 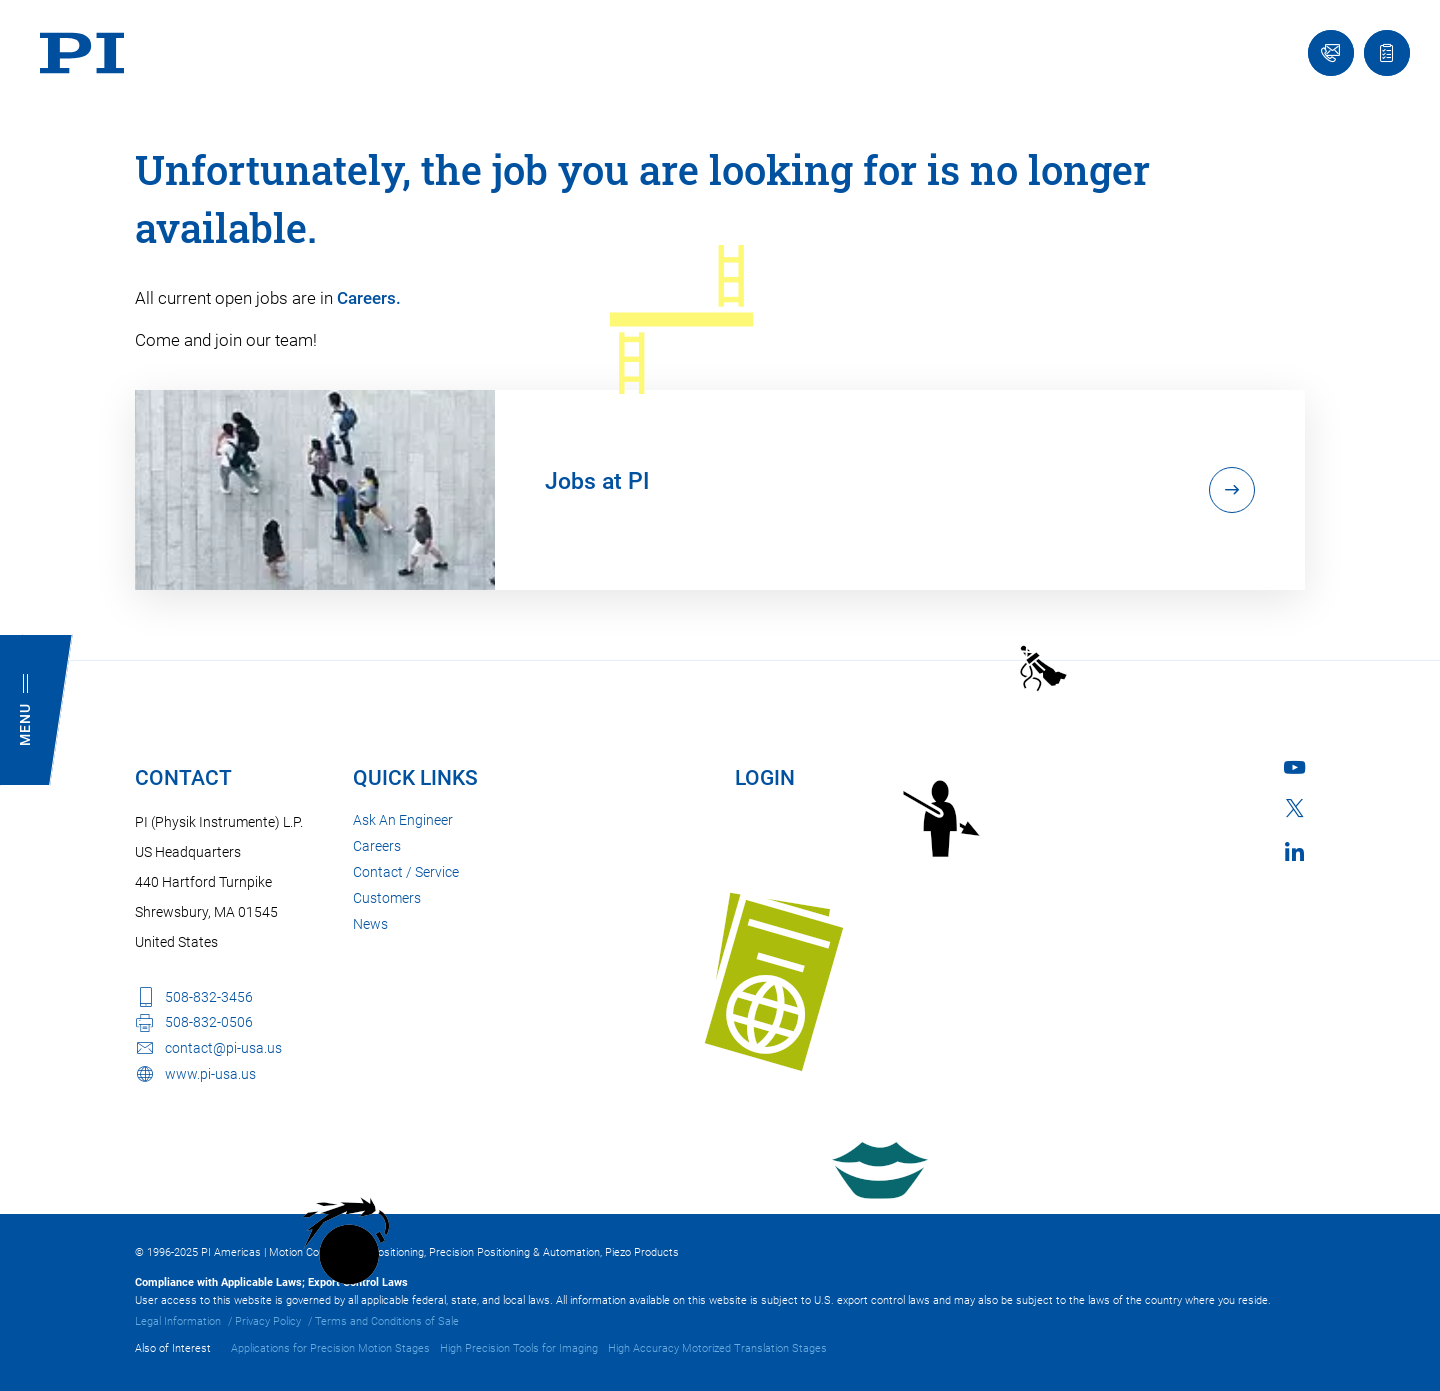 What do you see at coordinates (681, 319) in the screenshot?
I see `access different levels or floors` at bounding box center [681, 319].